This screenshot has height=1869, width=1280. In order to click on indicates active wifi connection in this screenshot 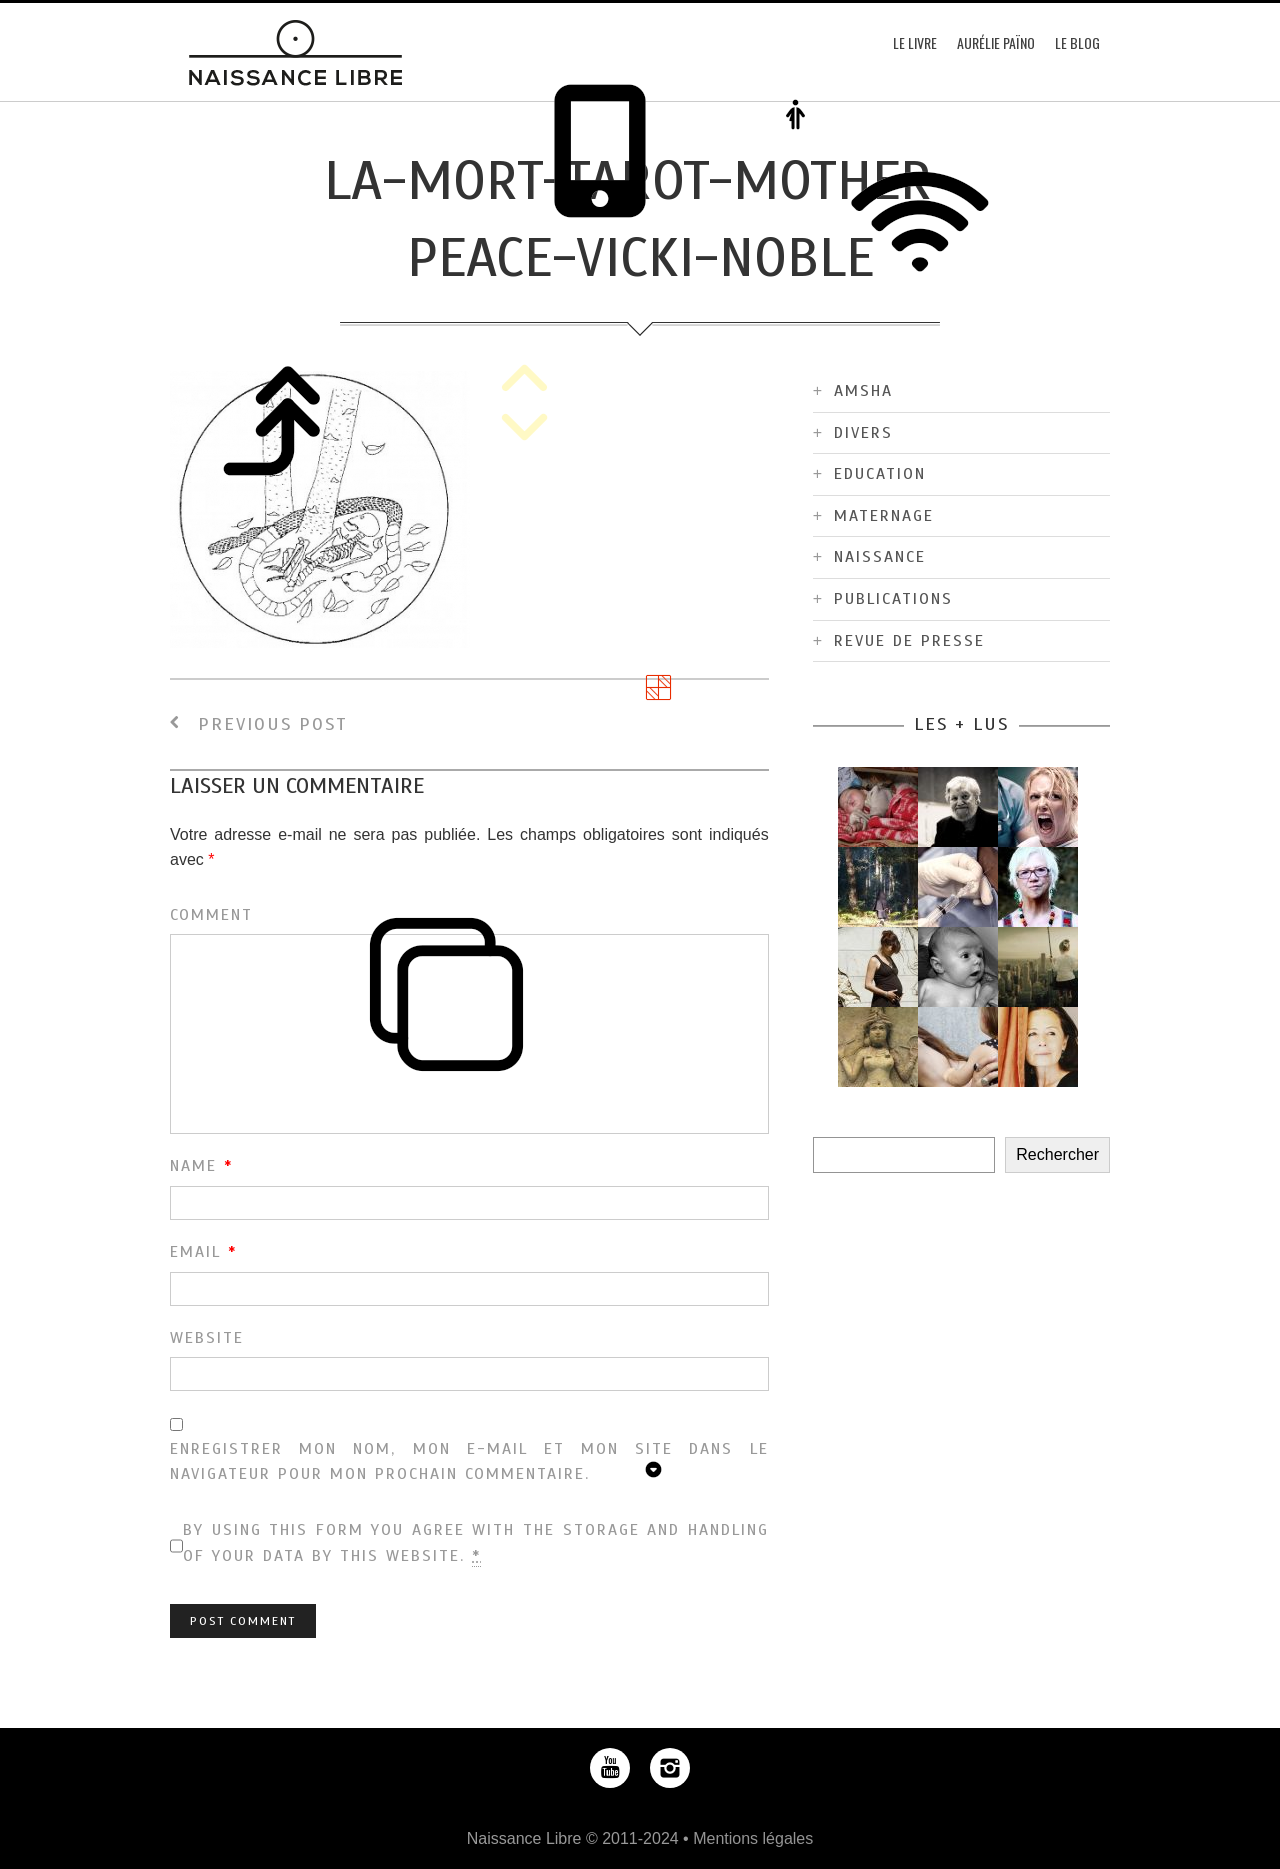, I will do `click(920, 224)`.